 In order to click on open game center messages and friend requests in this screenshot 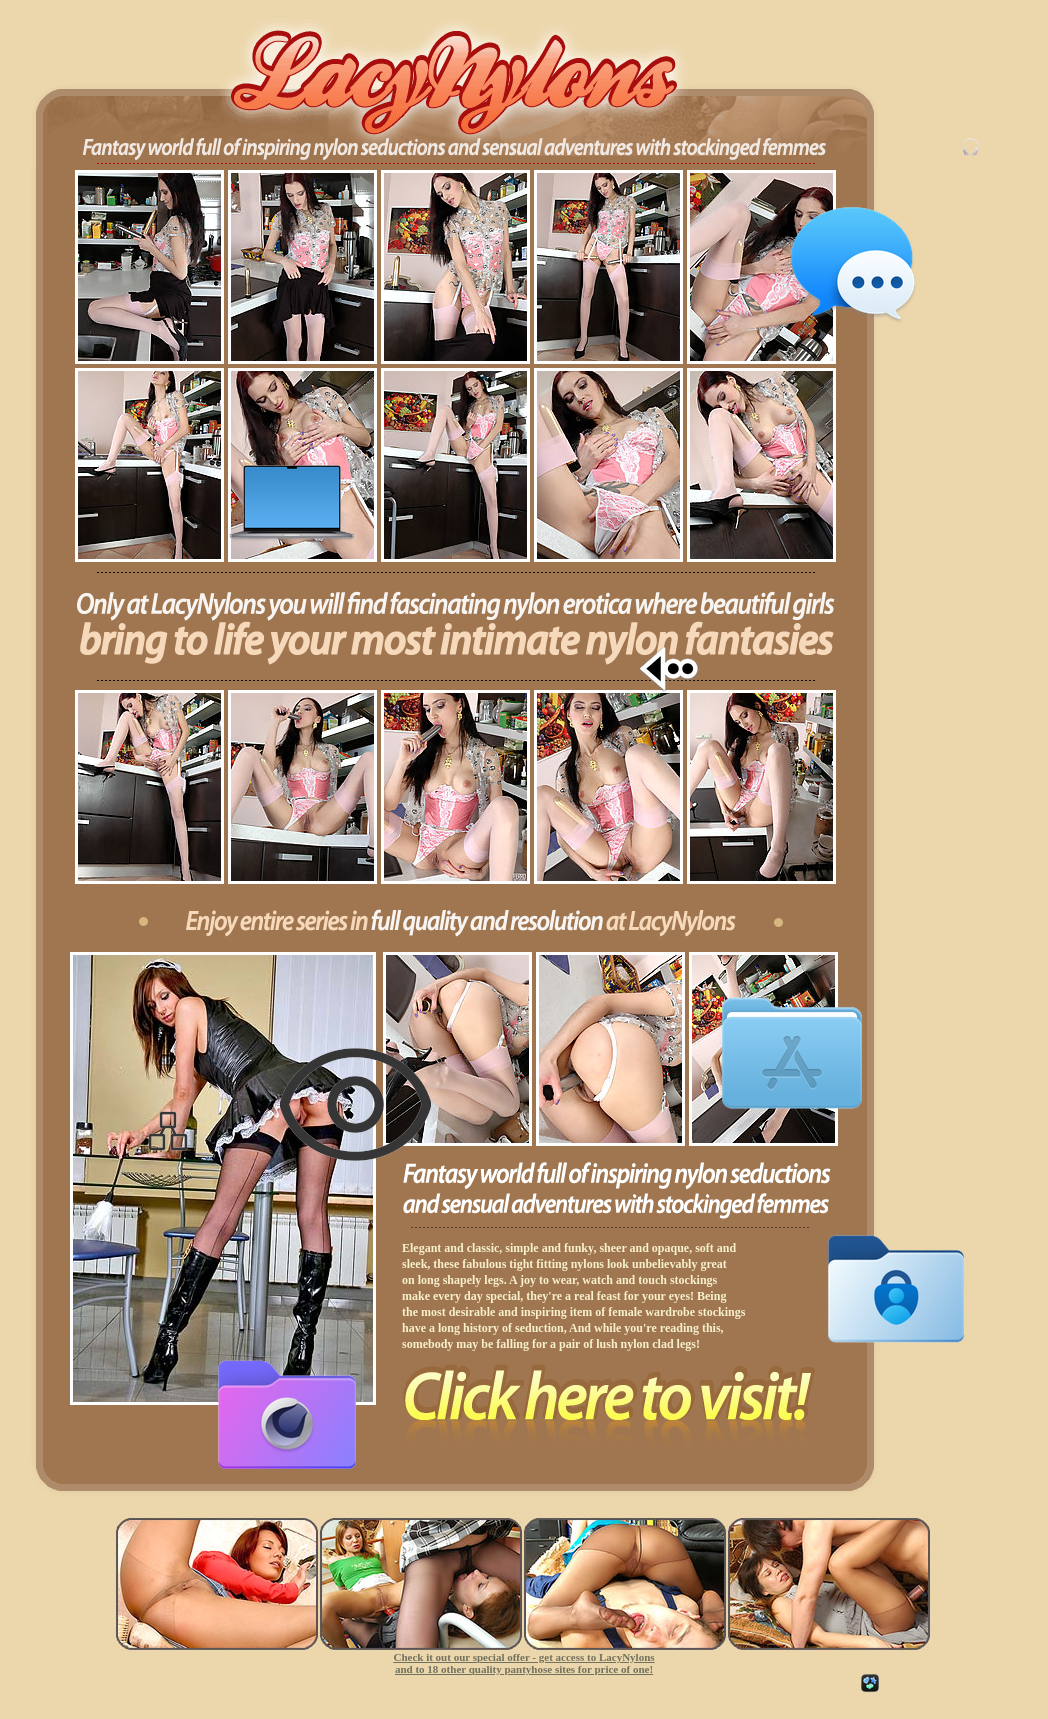, I will do `click(853, 264)`.